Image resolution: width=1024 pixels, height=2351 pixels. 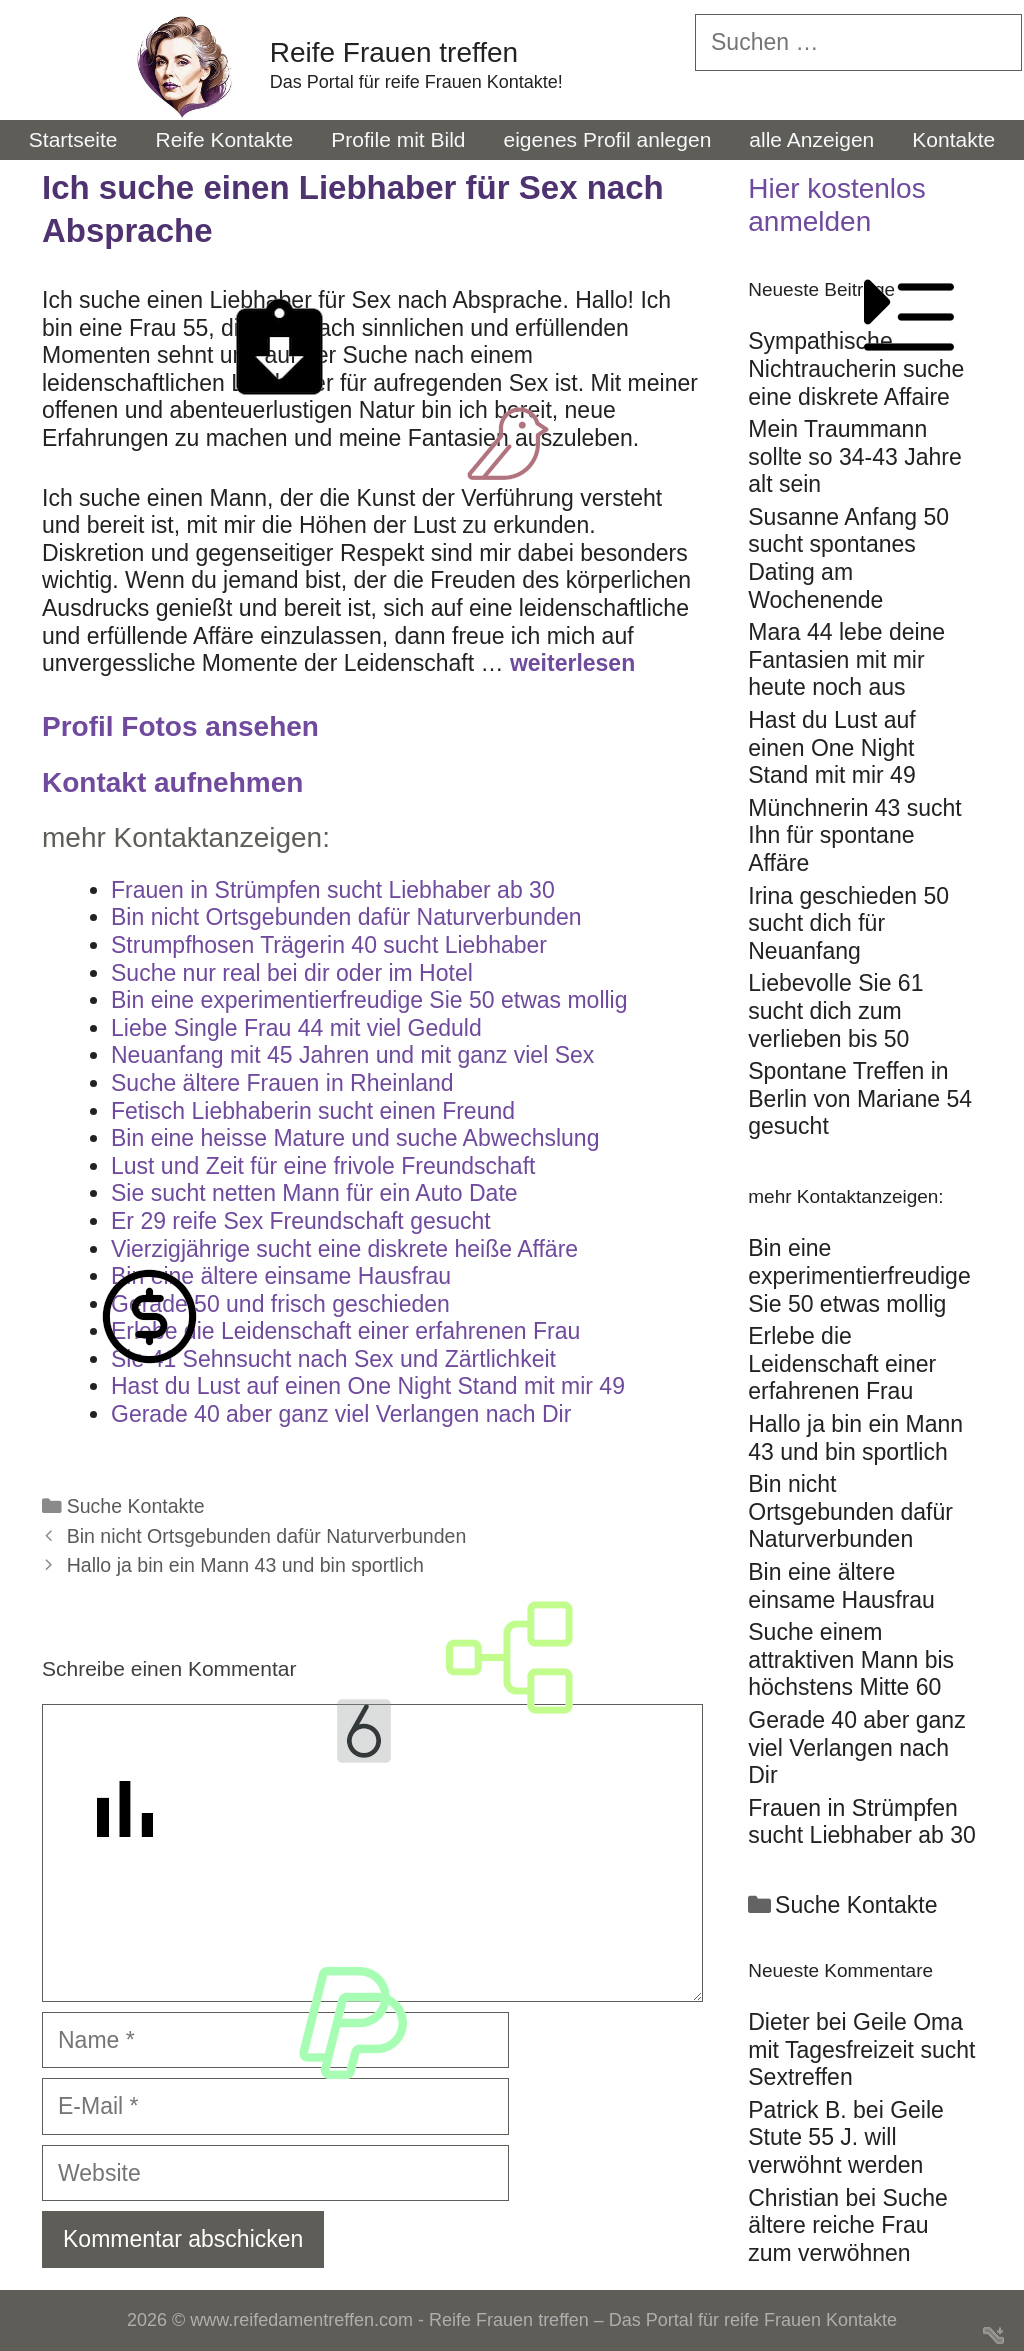 I want to click on pay with PayPal, so click(x=351, y=2023).